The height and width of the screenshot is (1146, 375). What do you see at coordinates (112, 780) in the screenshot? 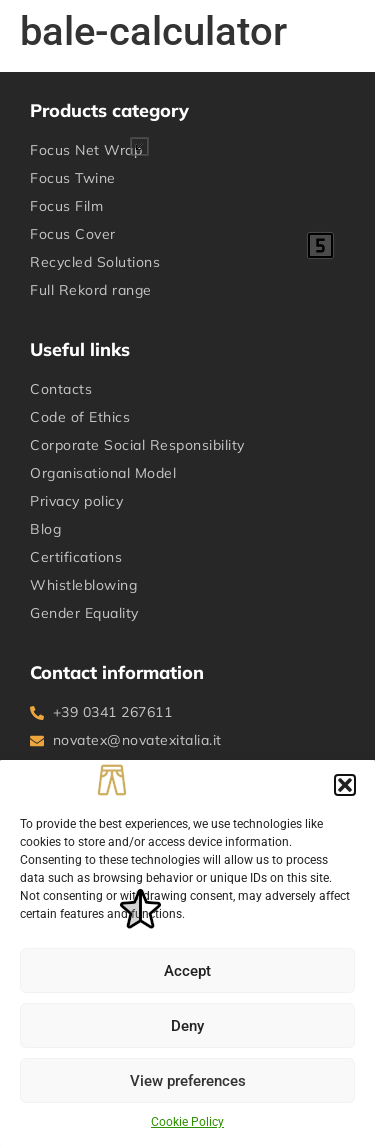
I see `browse pants or bottoms in a clothing app` at bounding box center [112, 780].